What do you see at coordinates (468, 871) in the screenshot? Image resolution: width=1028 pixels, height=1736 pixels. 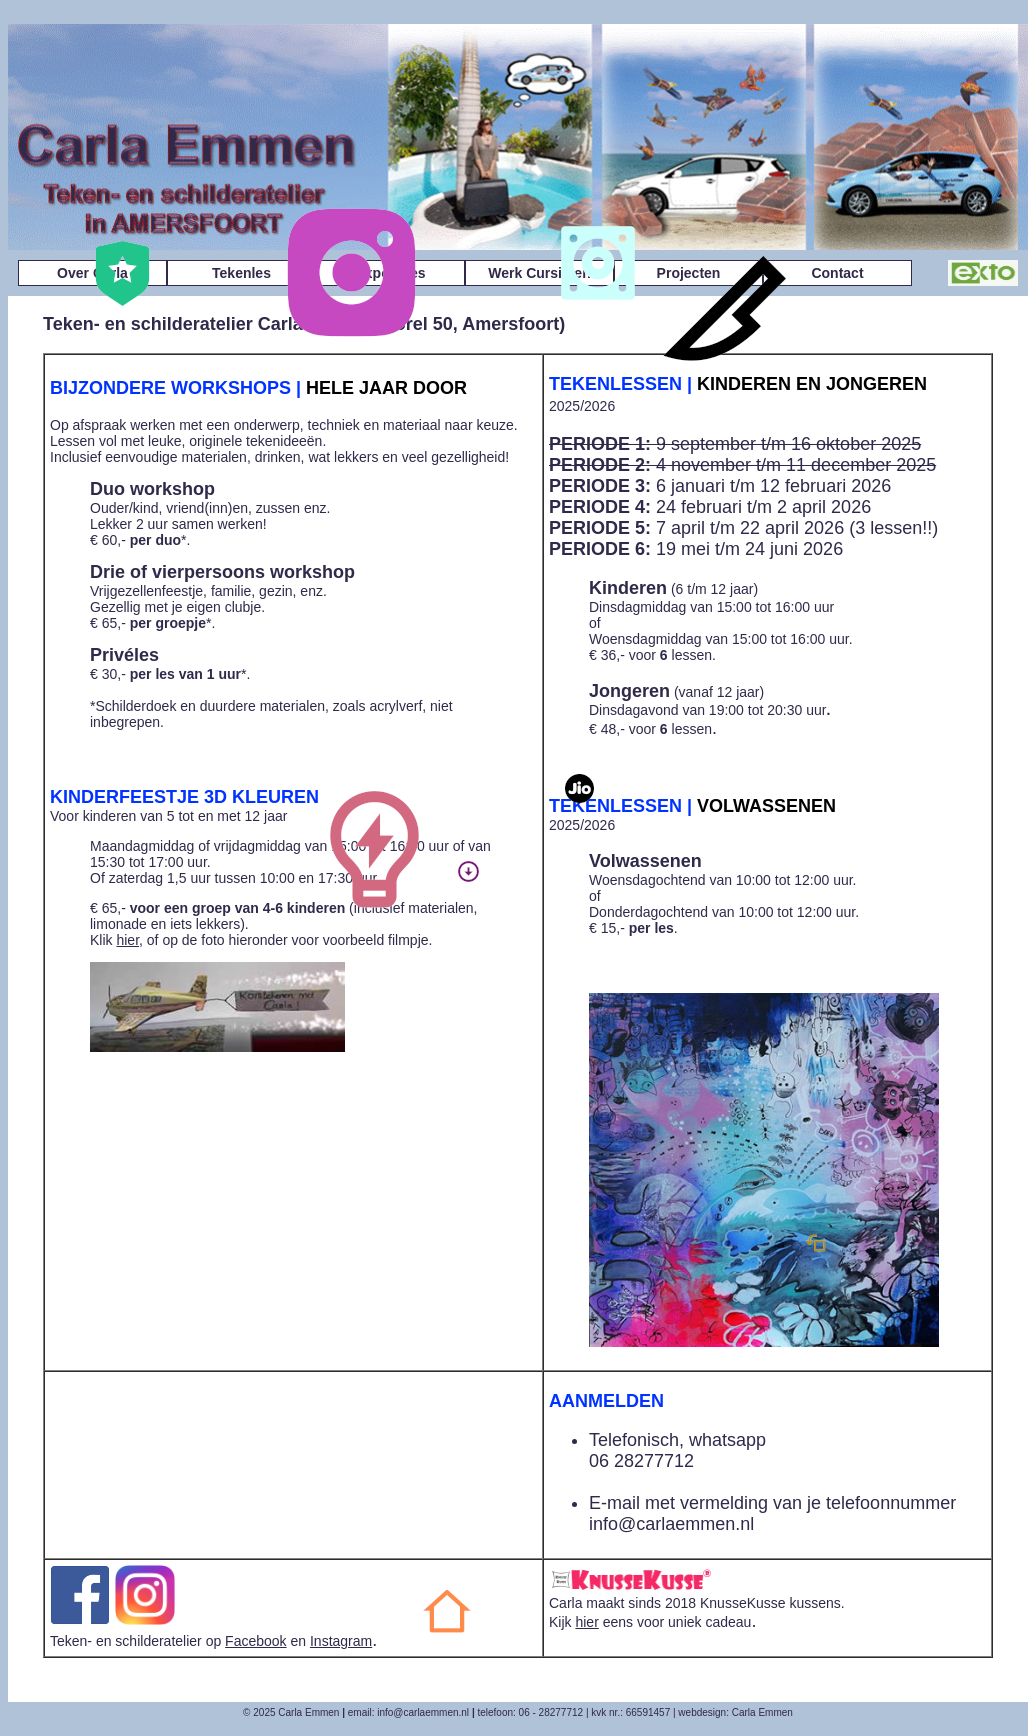 I see `download a file or content` at bounding box center [468, 871].